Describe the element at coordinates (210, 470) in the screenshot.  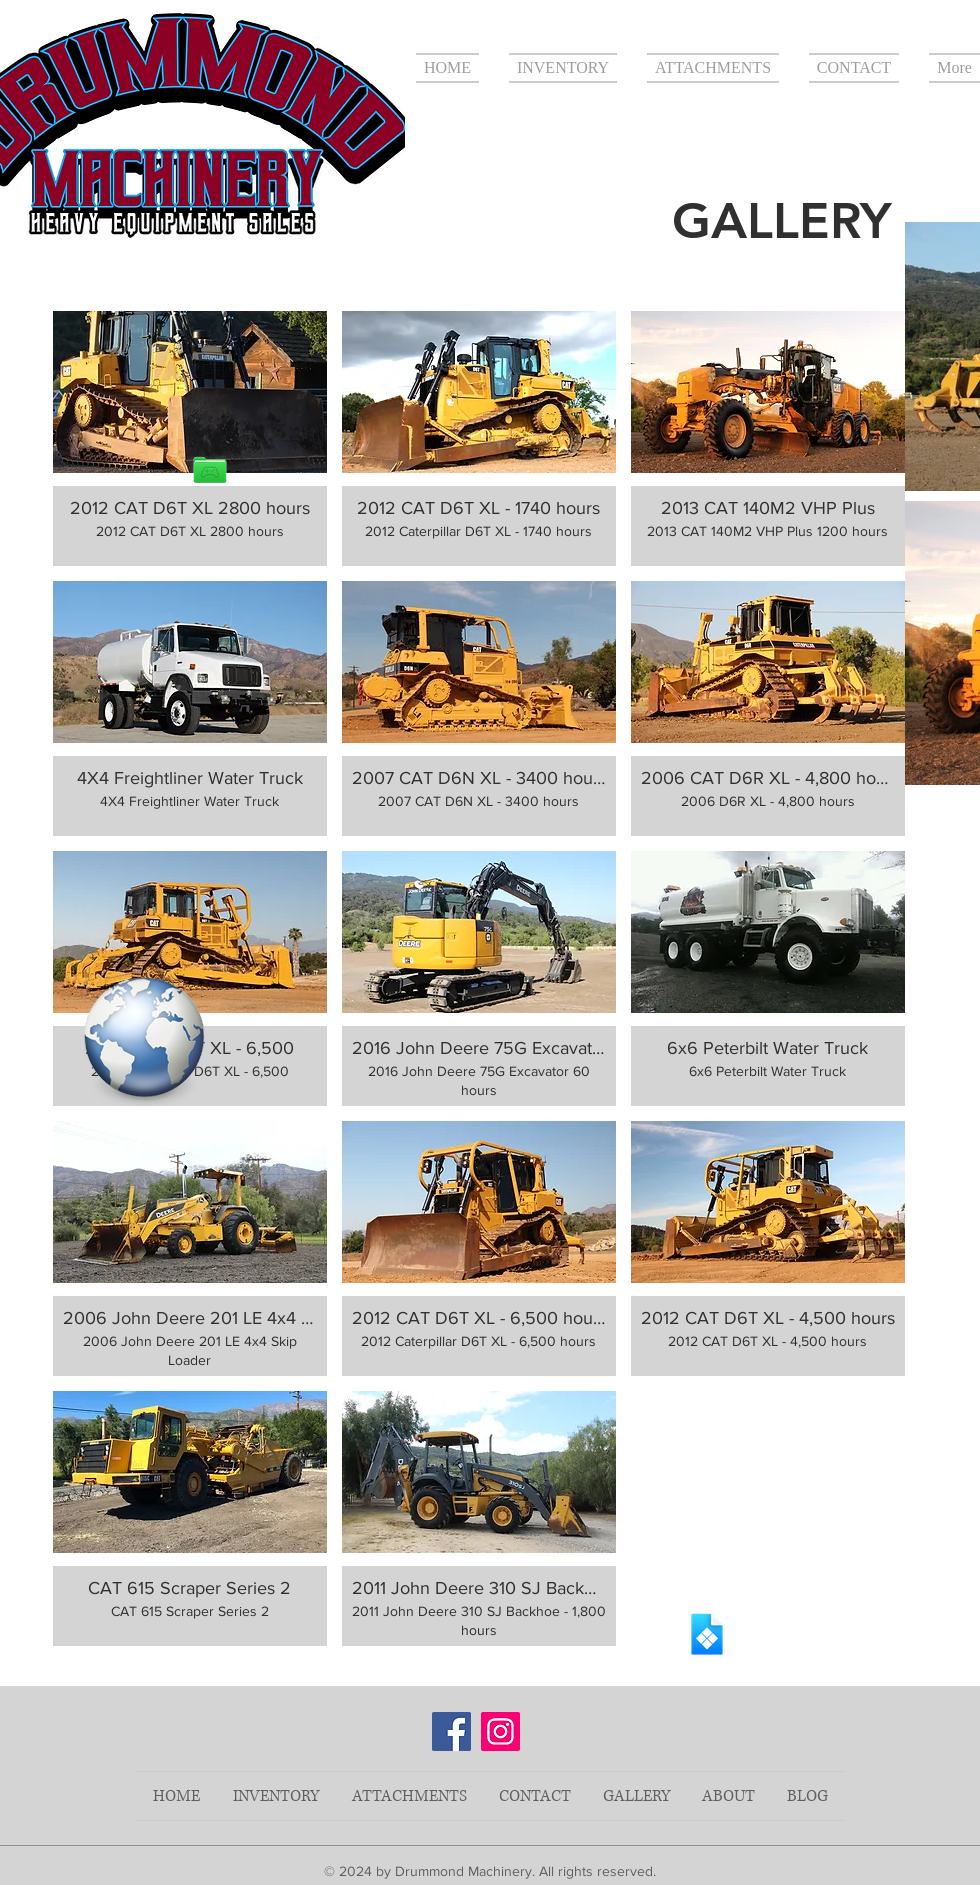
I see `open your games folder` at that location.